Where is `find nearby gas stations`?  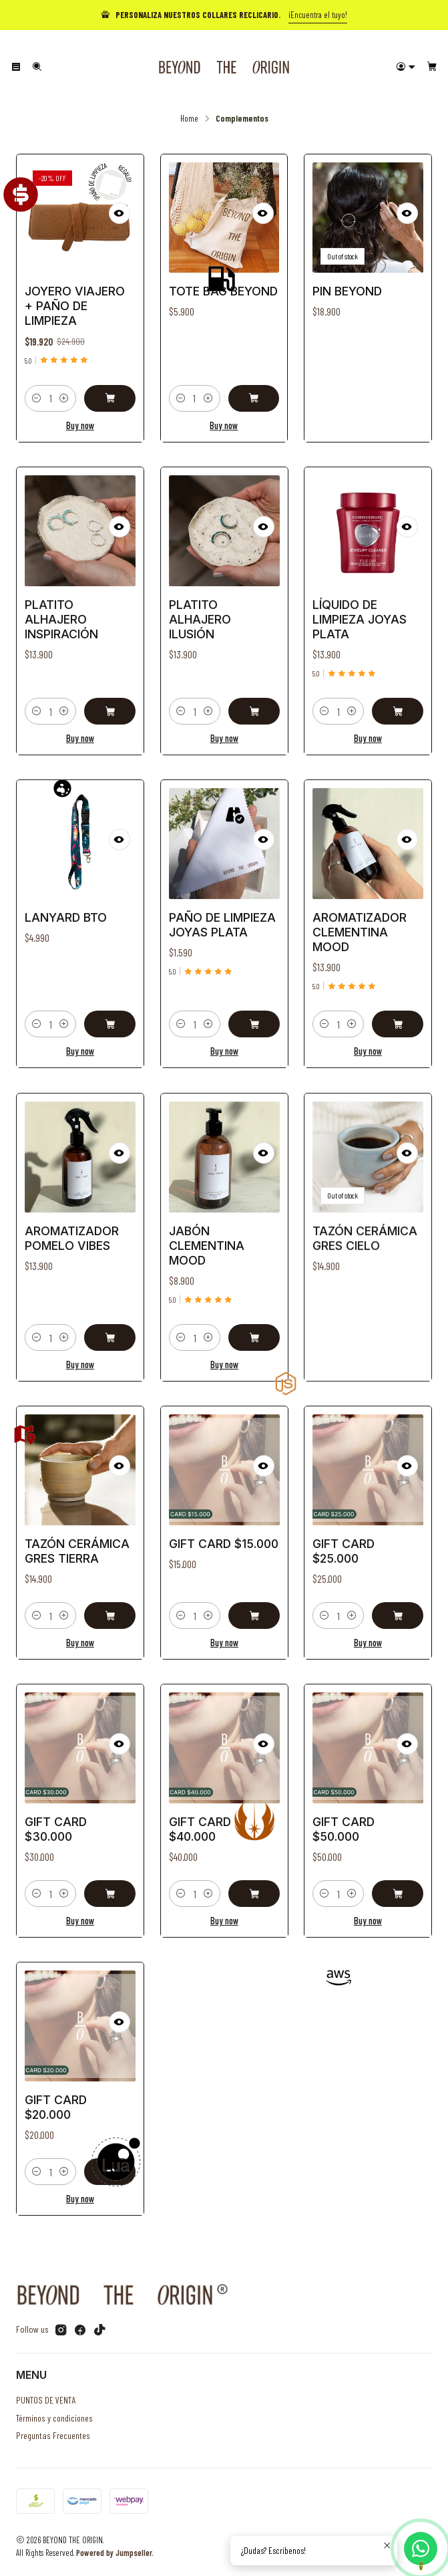
find nearby gas stations is located at coordinates (221, 279).